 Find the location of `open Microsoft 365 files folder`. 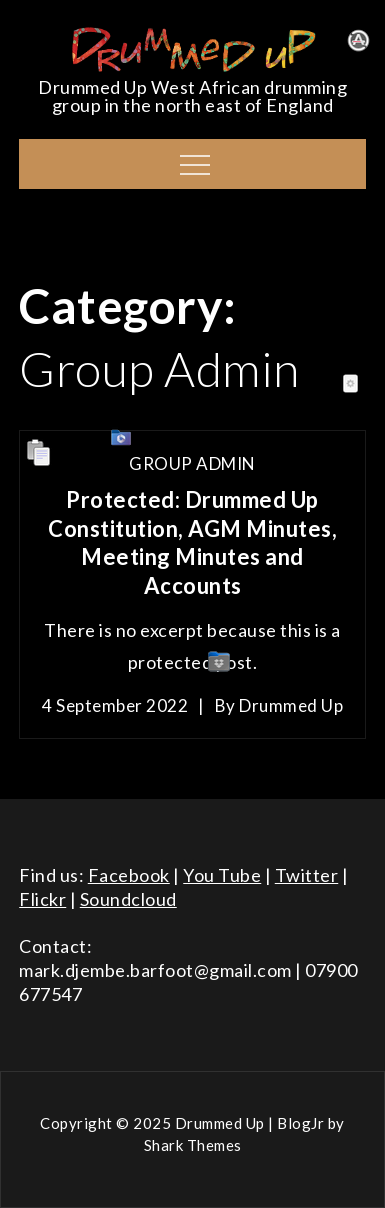

open Microsoft 365 files folder is located at coordinates (121, 438).